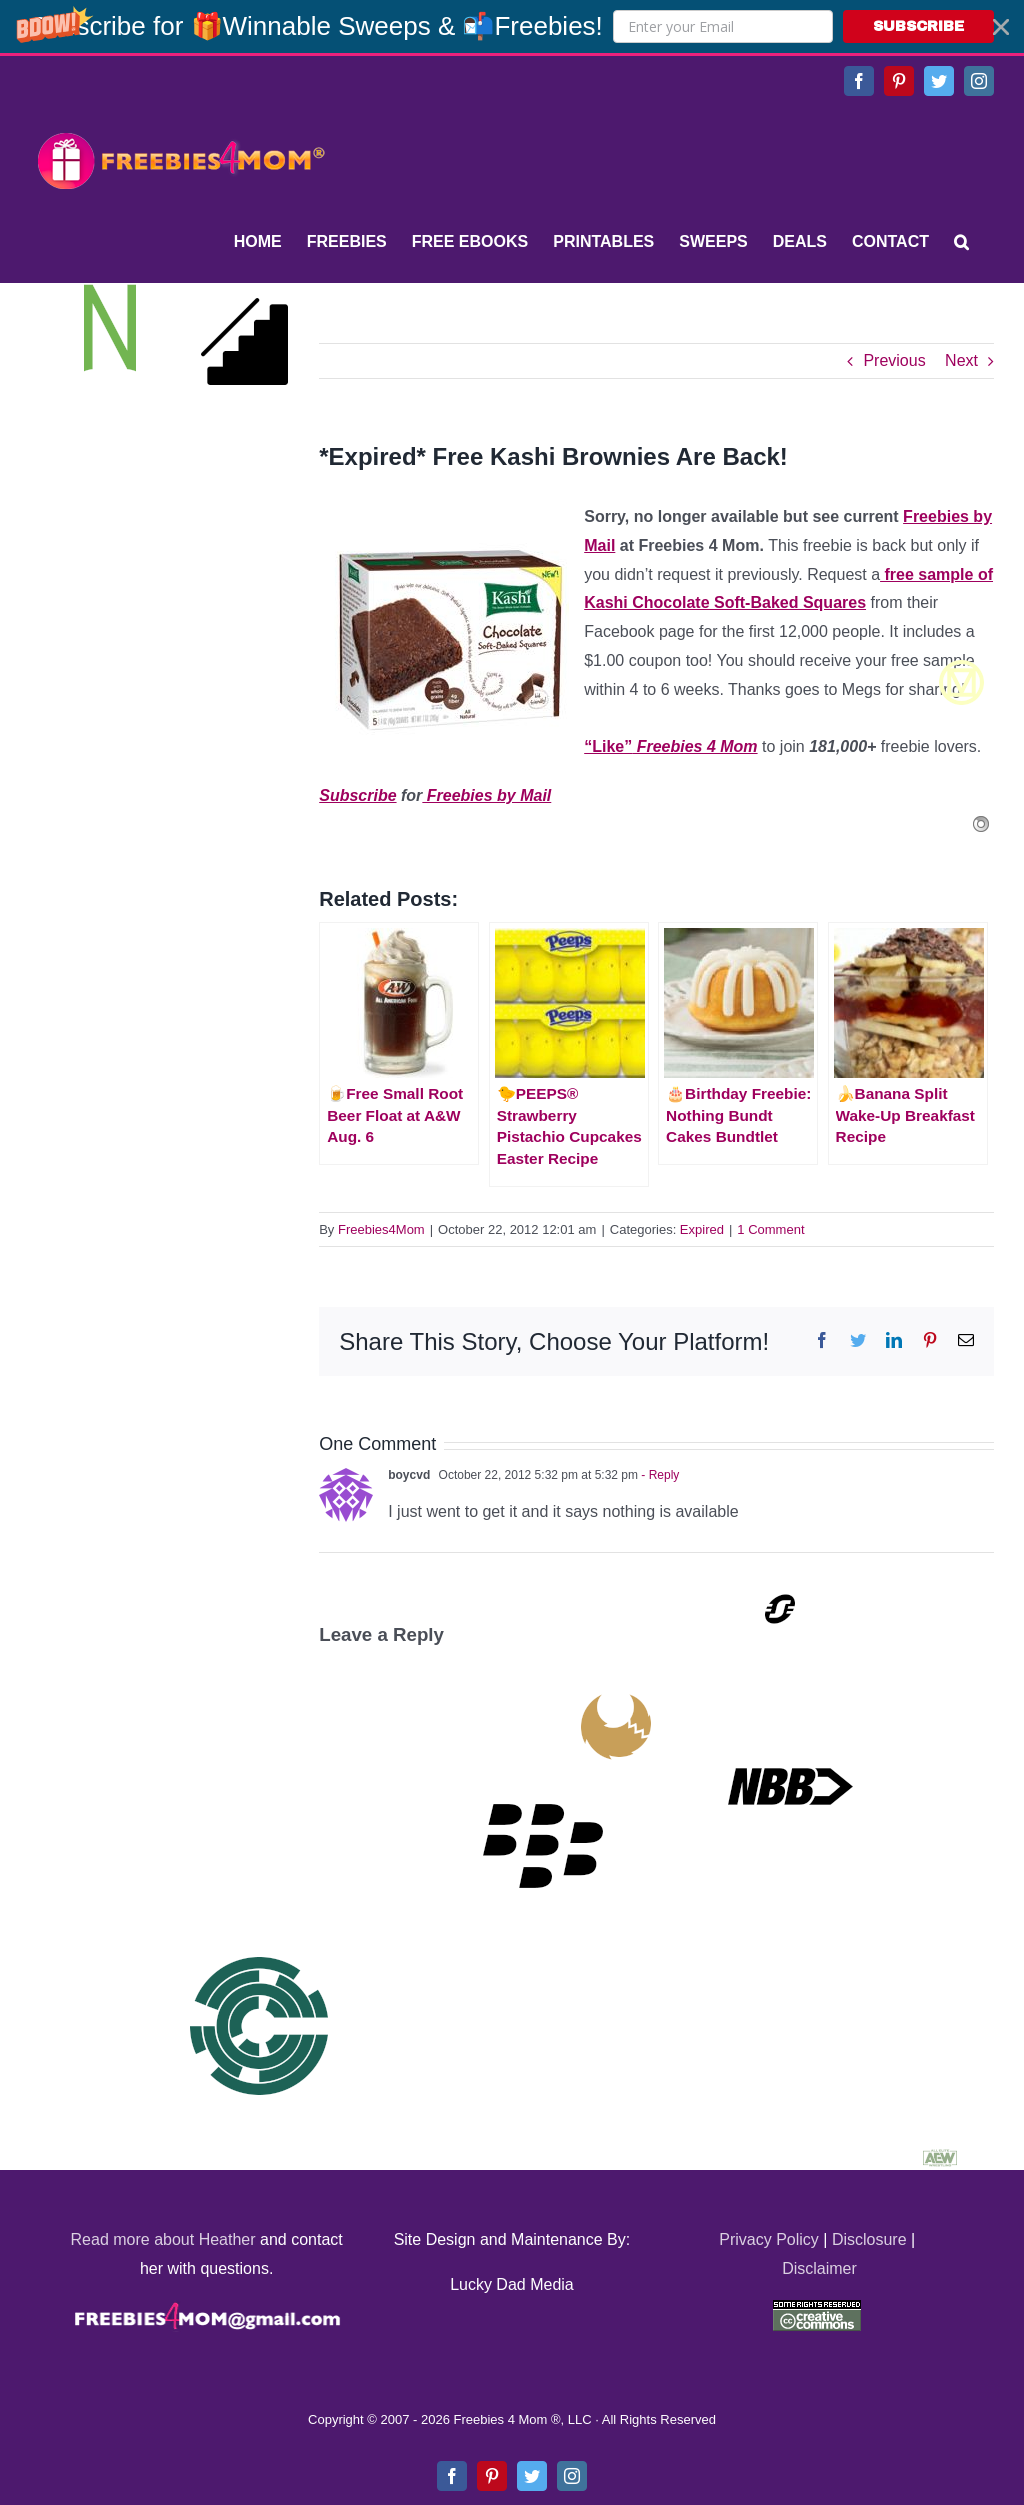 The height and width of the screenshot is (2505, 1024). What do you see at coordinates (616, 1727) in the screenshot?
I see `apifox application logo` at bounding box center [616, 1727].